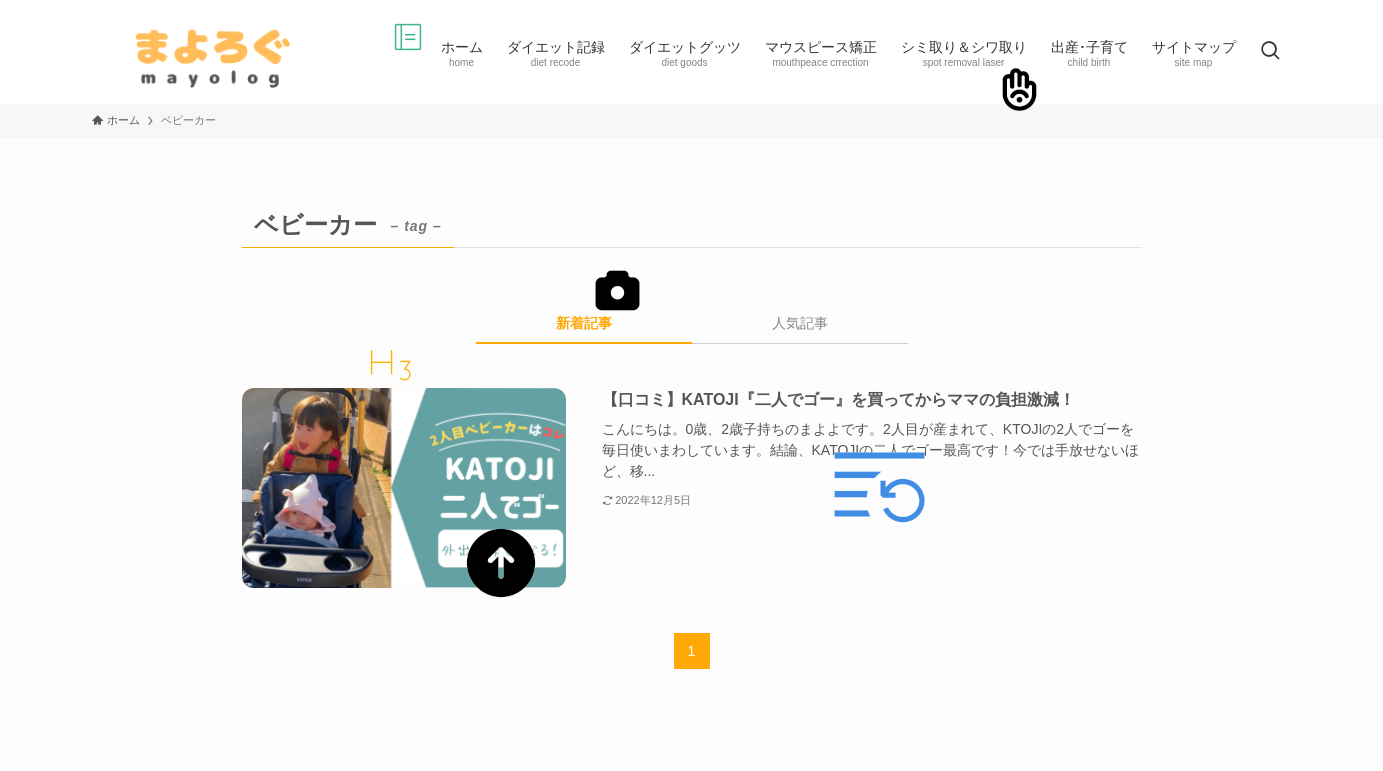 This screenshot has width=1383, height=771. I want to click on access palm reading or hand analysis feature, so click(1019, 89).